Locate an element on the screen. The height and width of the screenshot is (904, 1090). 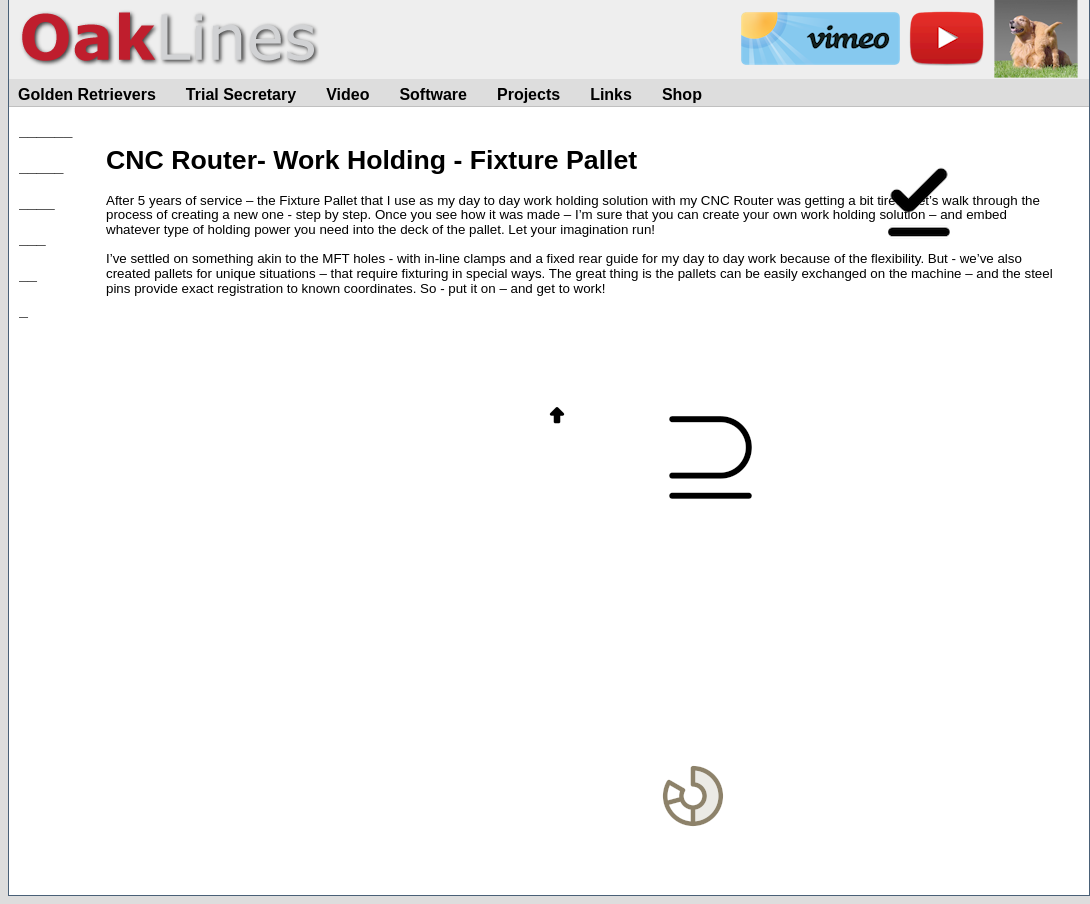
indicates a superset mathematical relationship is located at coordinates (708, 459).